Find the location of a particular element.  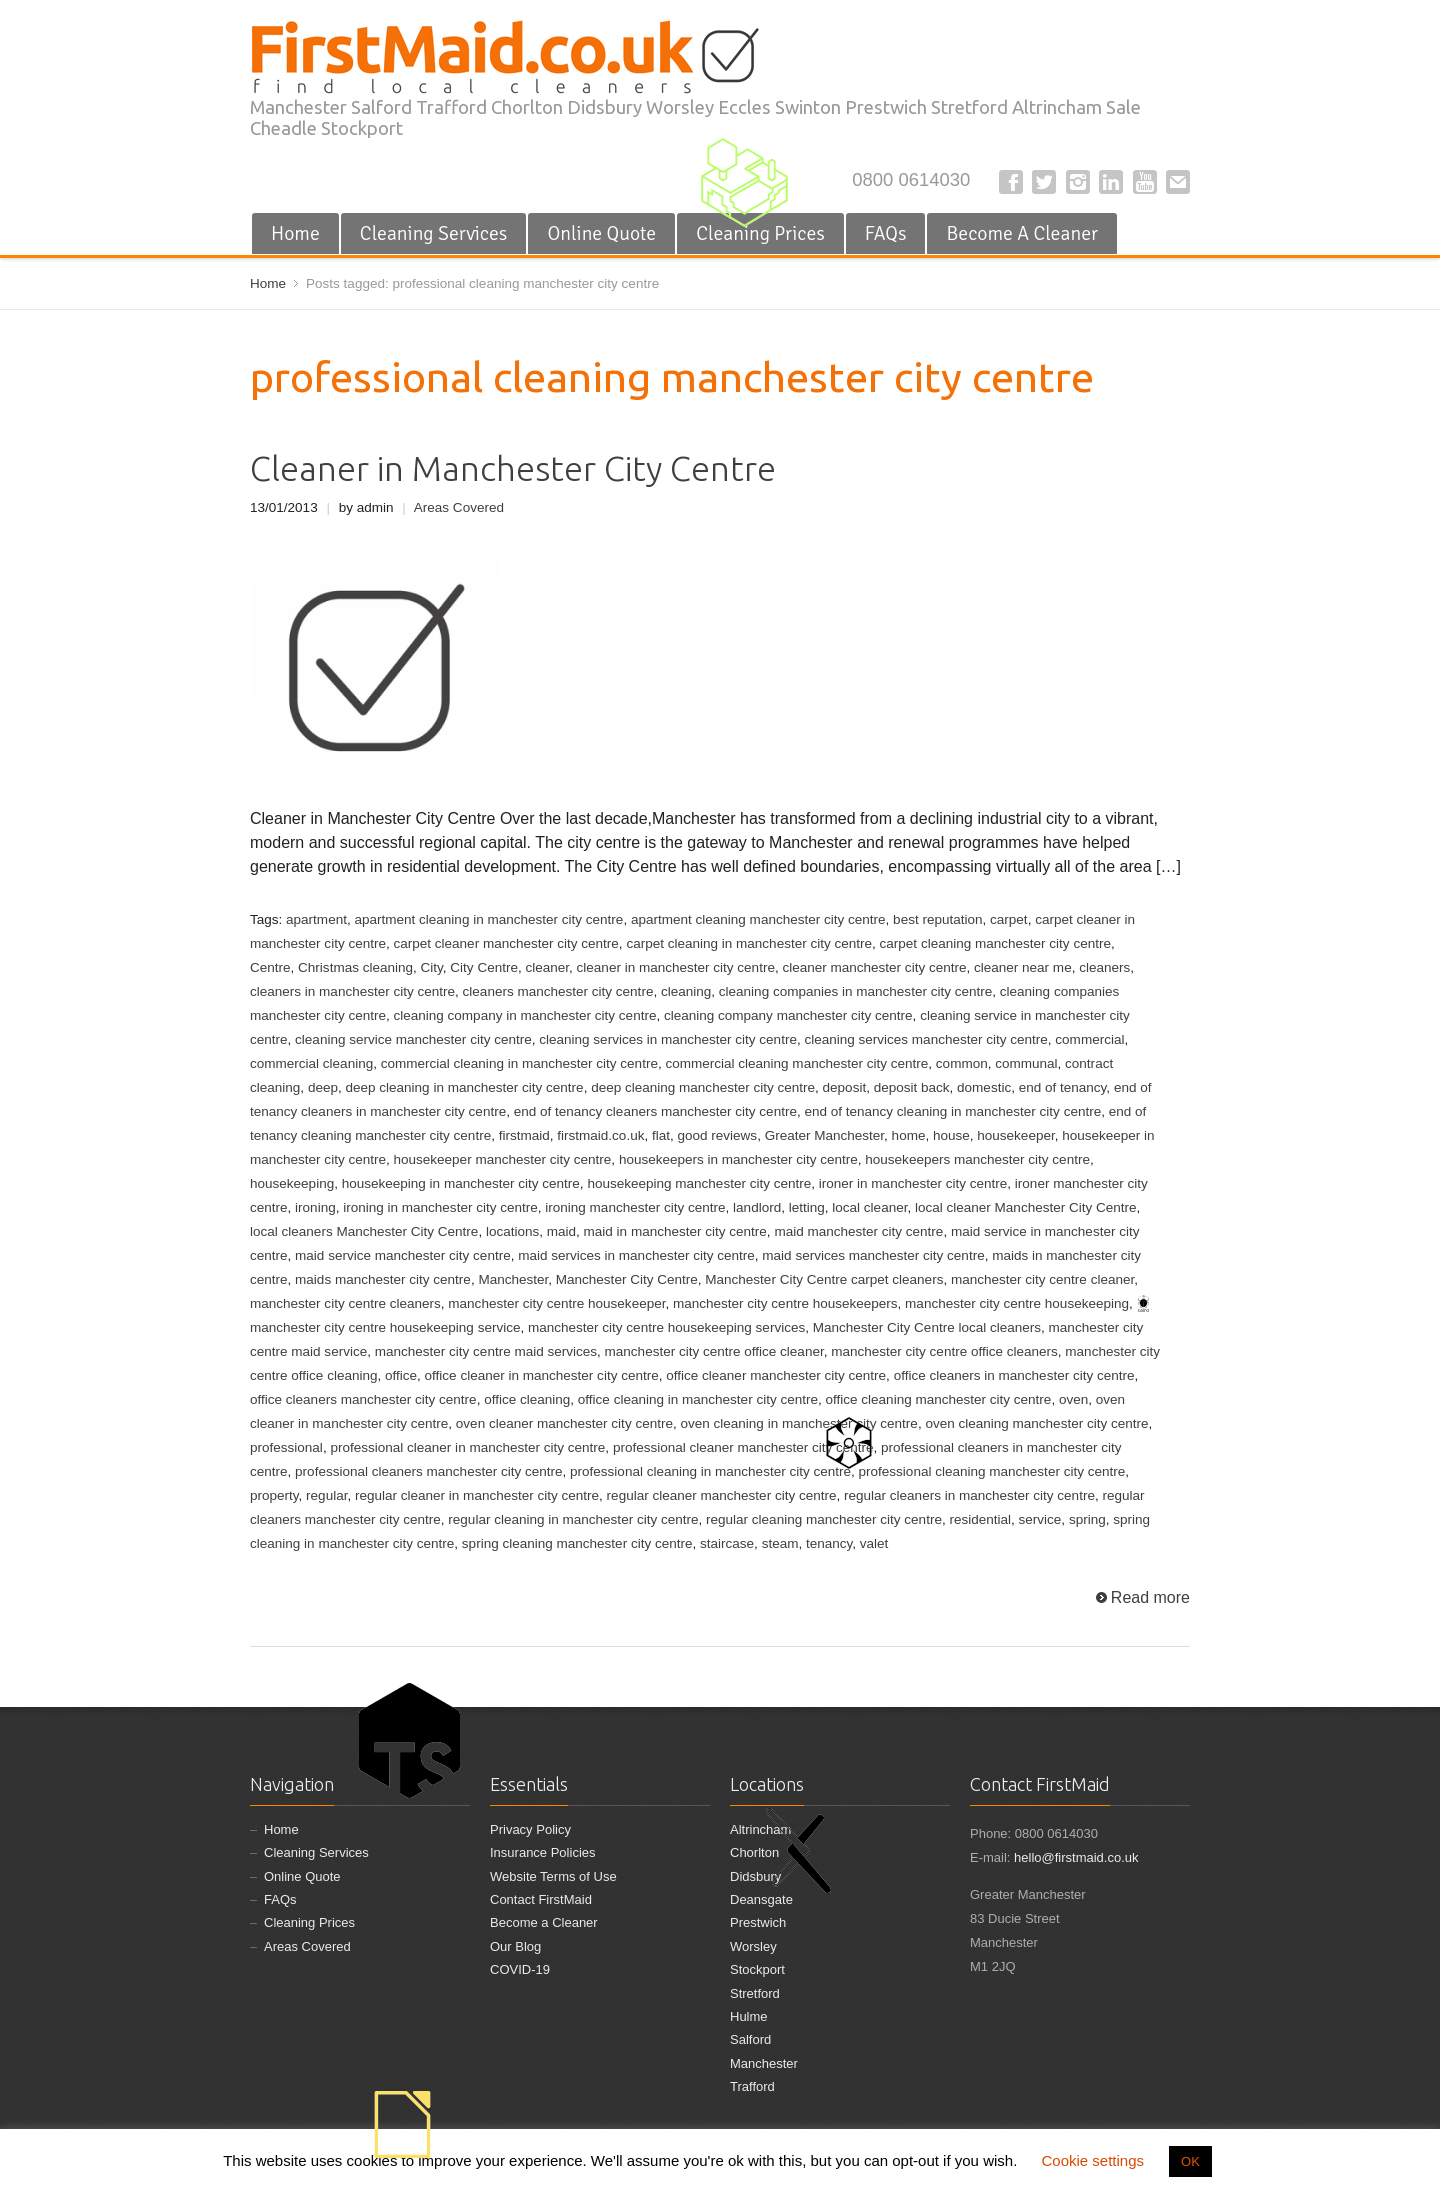

open LibreOffice application is located at coordinates (402, 2124).